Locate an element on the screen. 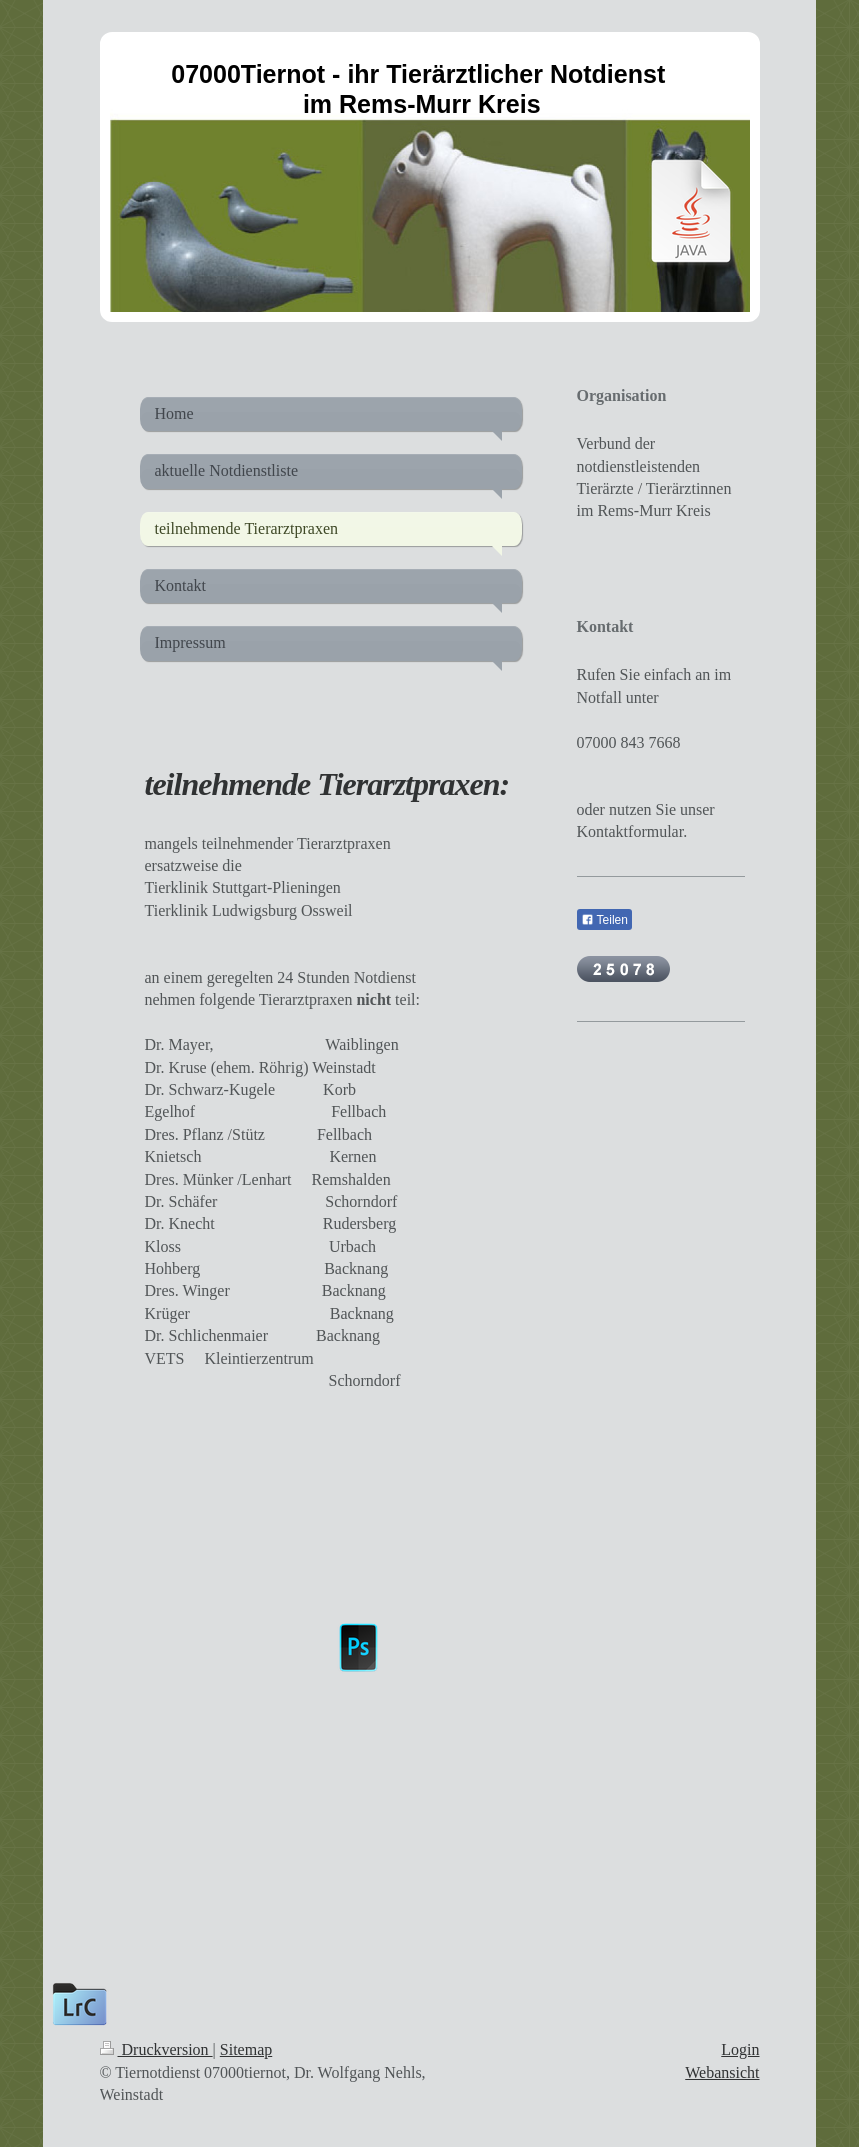 This screenshot has height=2147, width=859. a java source code file is located at coordinates (691, 213).